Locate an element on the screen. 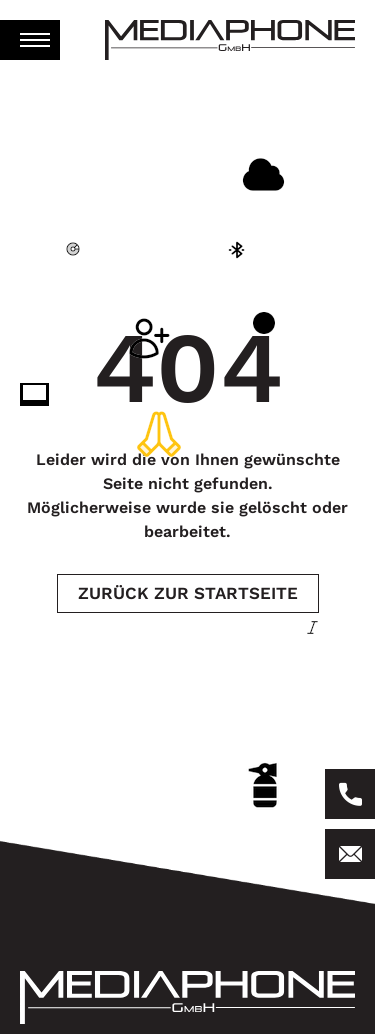 The height and width of the screenshot is (1034, 375). add a new contact or friend is located at coordinates (149, 338).